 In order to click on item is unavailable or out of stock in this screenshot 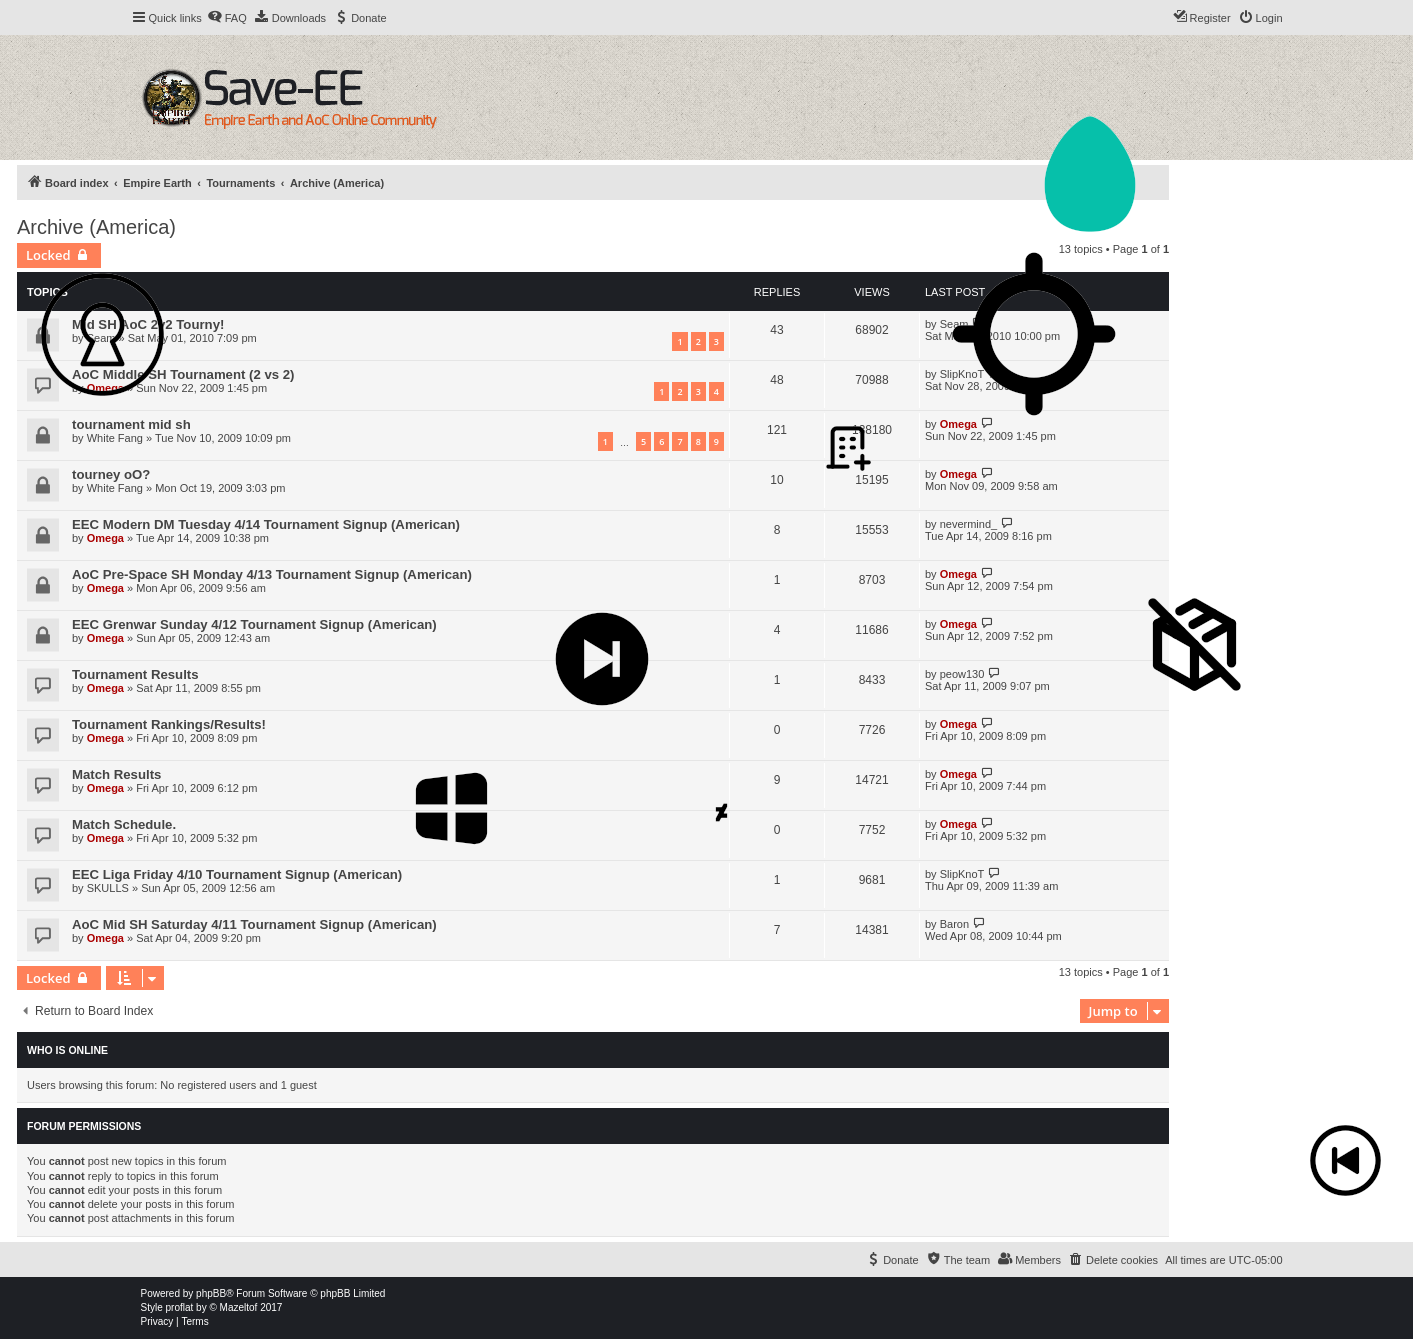, I will do `click(1194, 644)`.